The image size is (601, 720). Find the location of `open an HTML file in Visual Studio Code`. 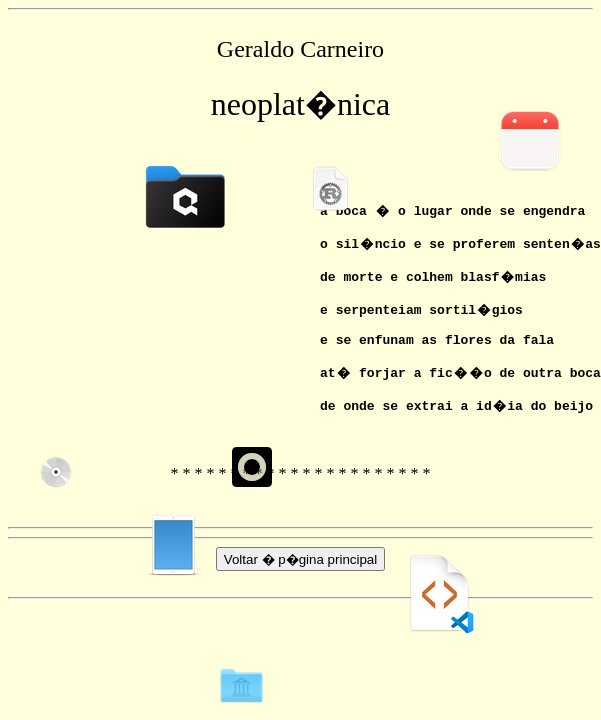

open an HTML file in Visual Studio Code is located at coordinates (439, 594).